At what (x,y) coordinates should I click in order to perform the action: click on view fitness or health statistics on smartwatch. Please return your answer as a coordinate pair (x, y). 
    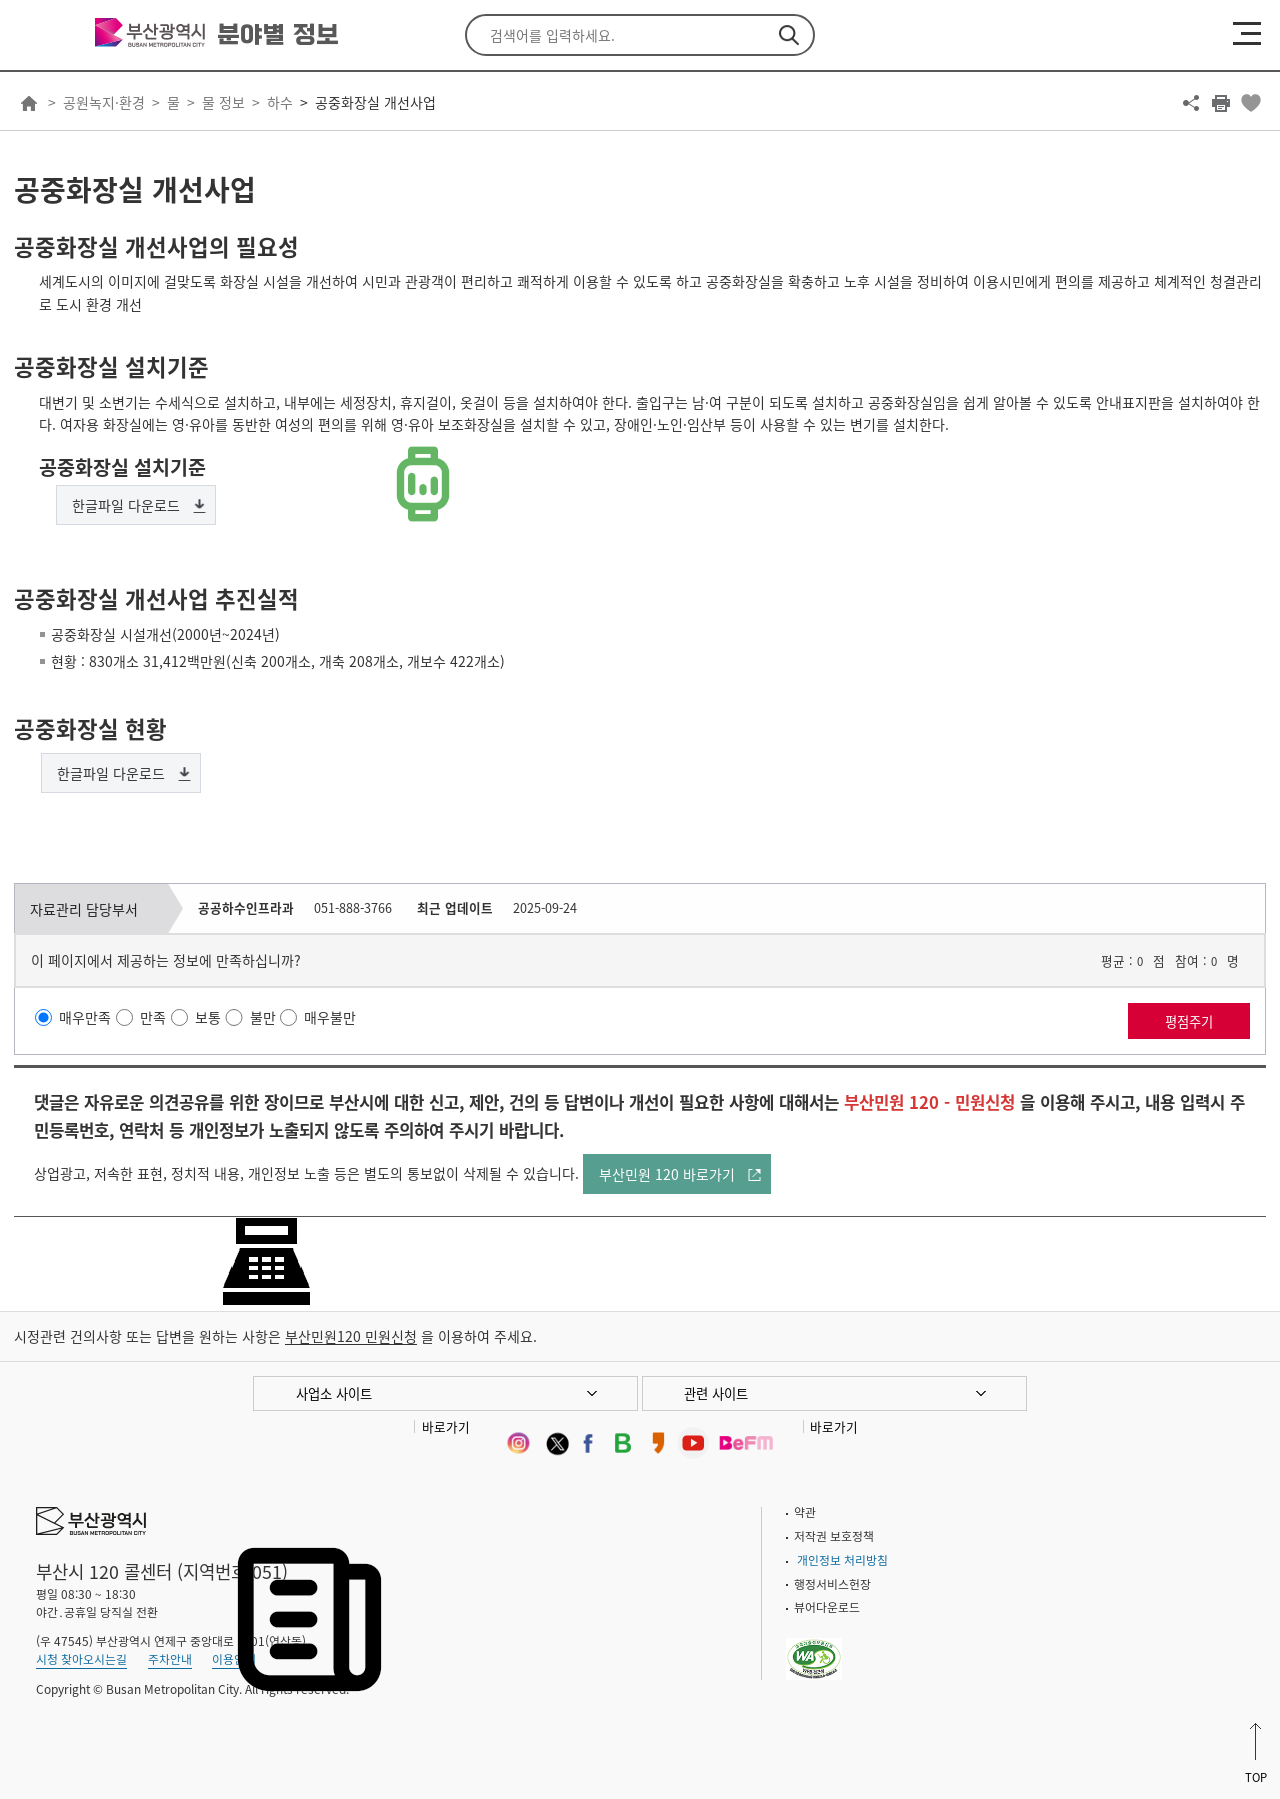
    Looking at the image, I should click on (423, 484).